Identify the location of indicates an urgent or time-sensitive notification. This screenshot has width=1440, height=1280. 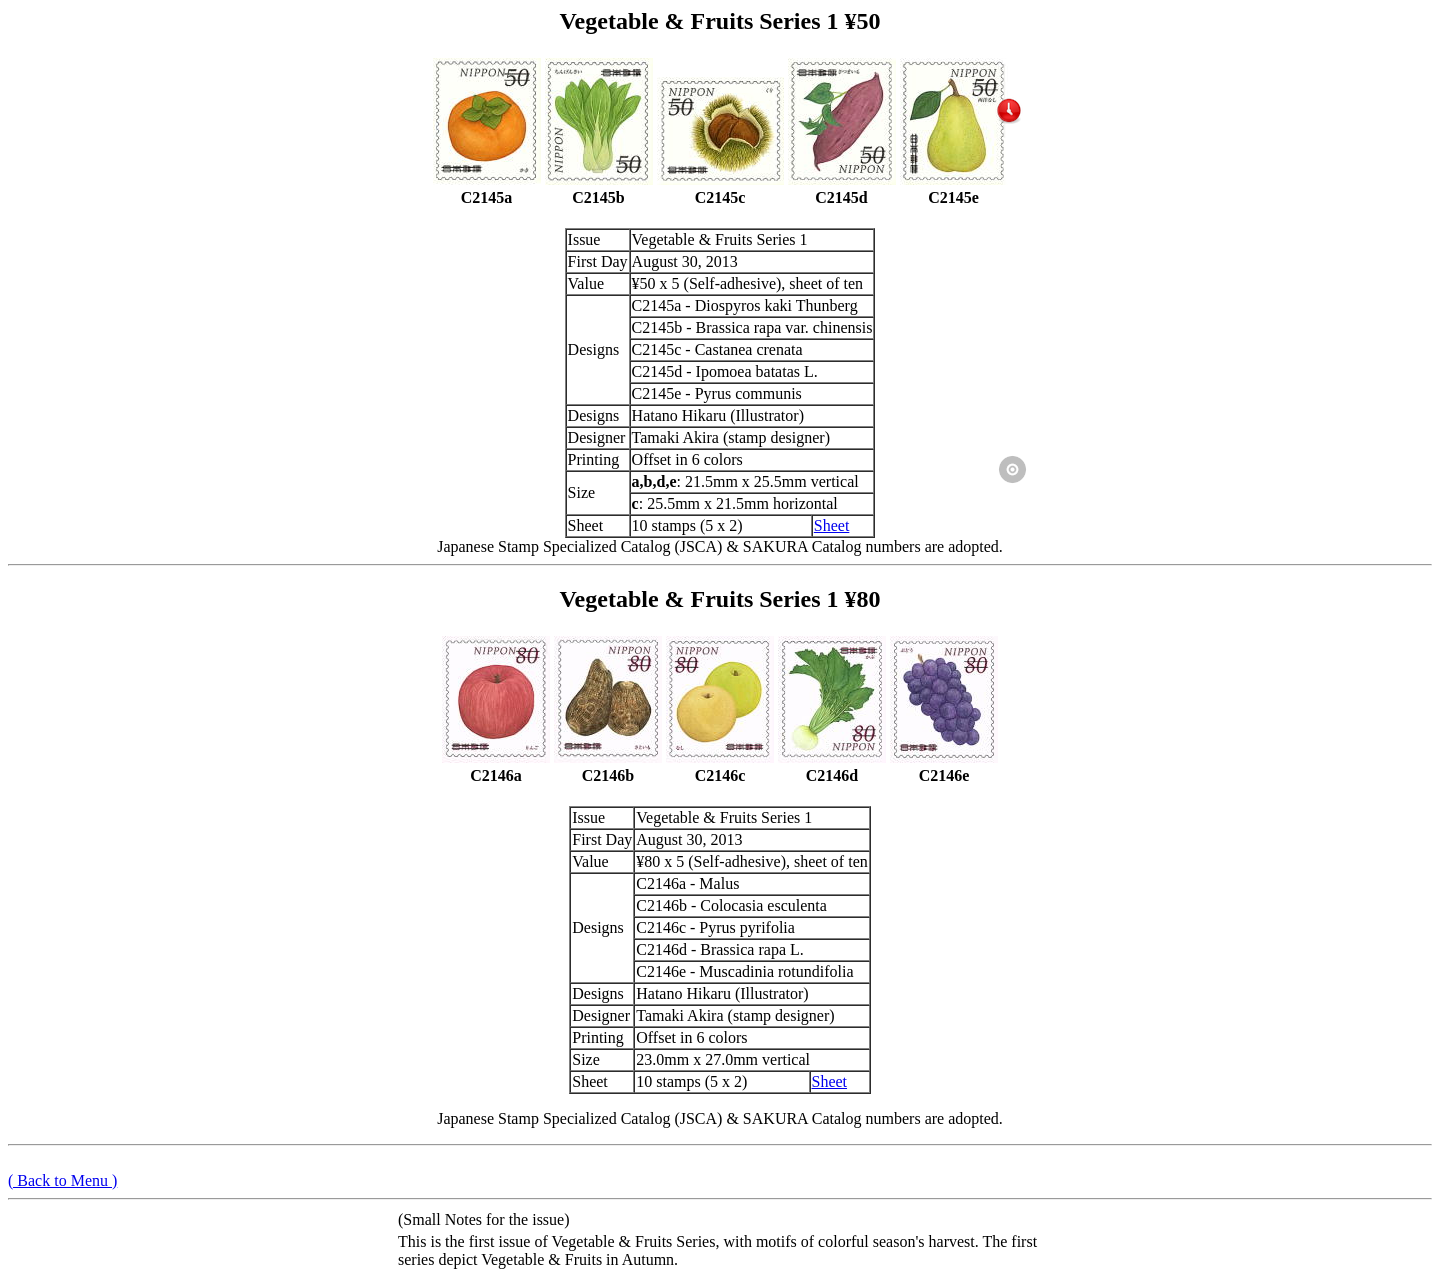
(1009, 111).